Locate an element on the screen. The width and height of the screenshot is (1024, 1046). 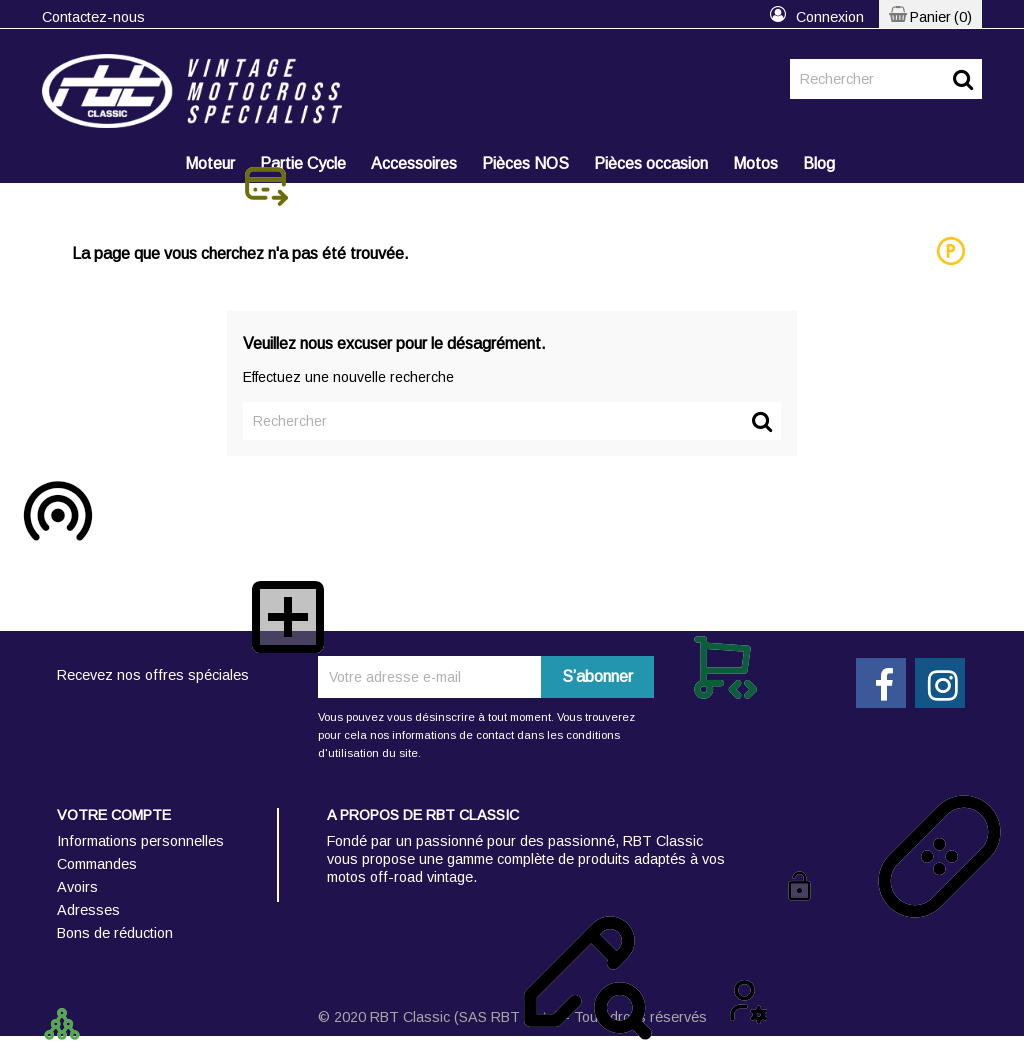
make a payment with saved card is located at coordinates (265, 183).